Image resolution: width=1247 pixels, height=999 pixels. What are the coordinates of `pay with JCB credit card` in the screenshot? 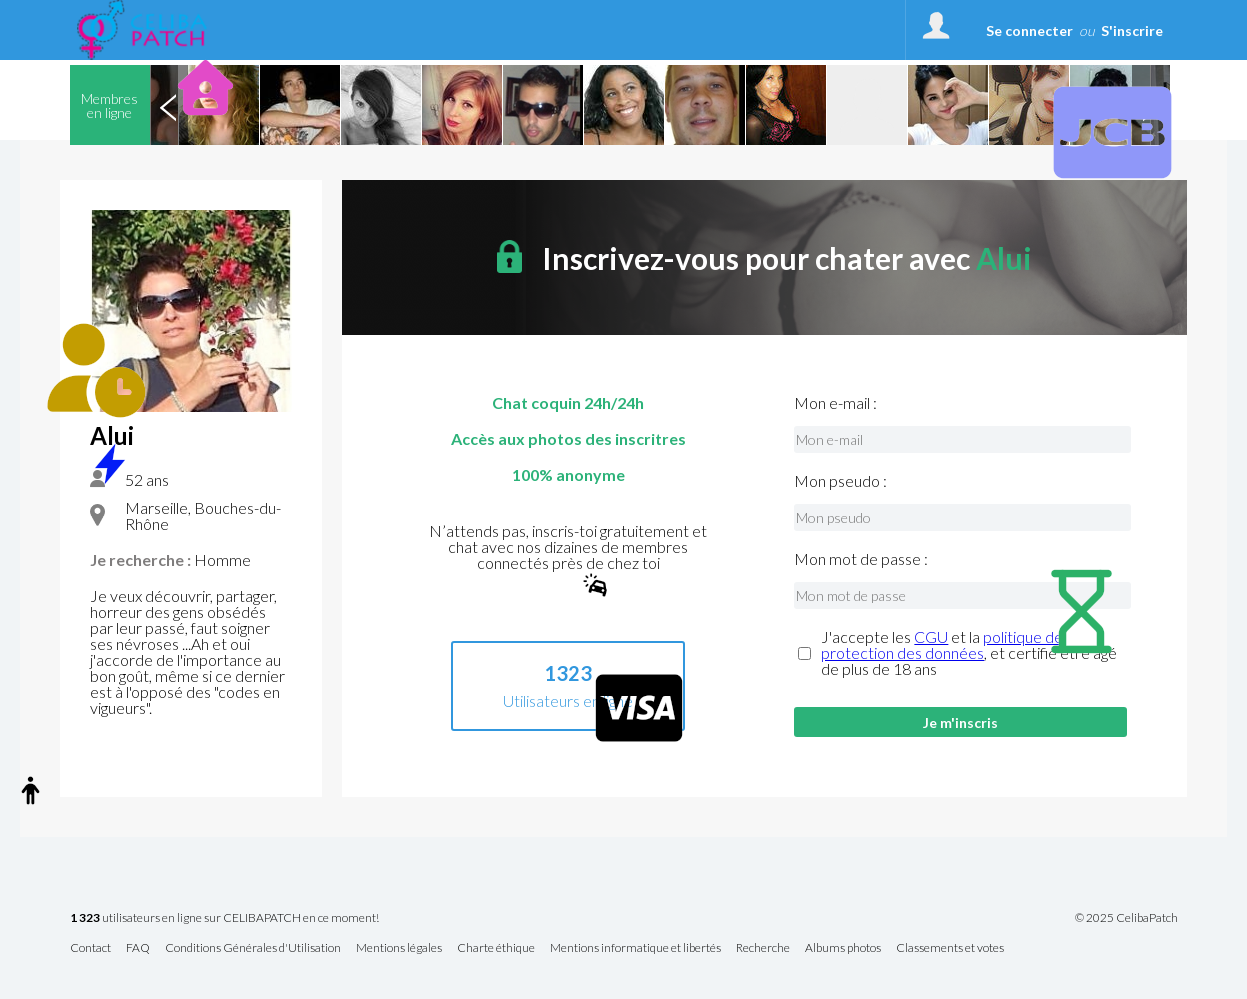 It's located at (1112, 132).